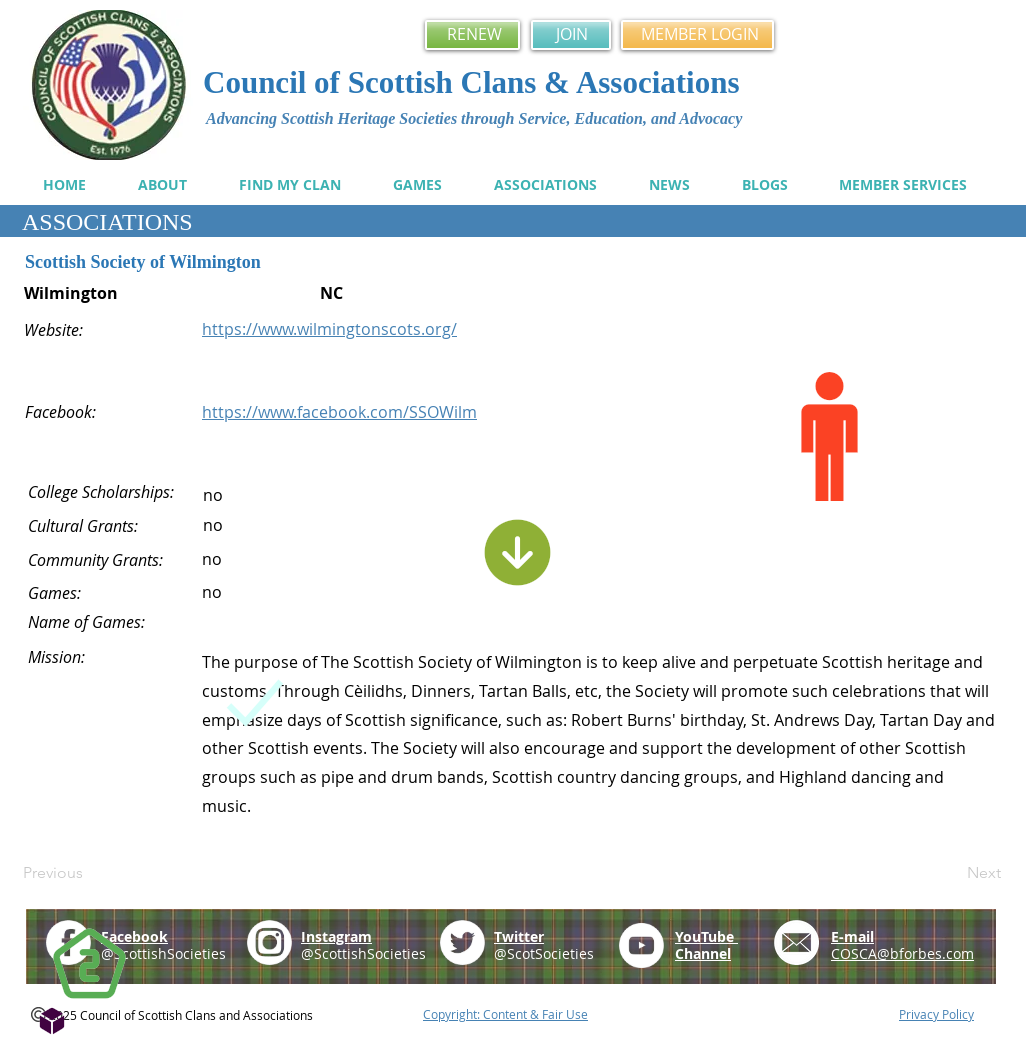 The image size is (1026, 1043). I want to click on confirm or submit an action, so click(255, 703).